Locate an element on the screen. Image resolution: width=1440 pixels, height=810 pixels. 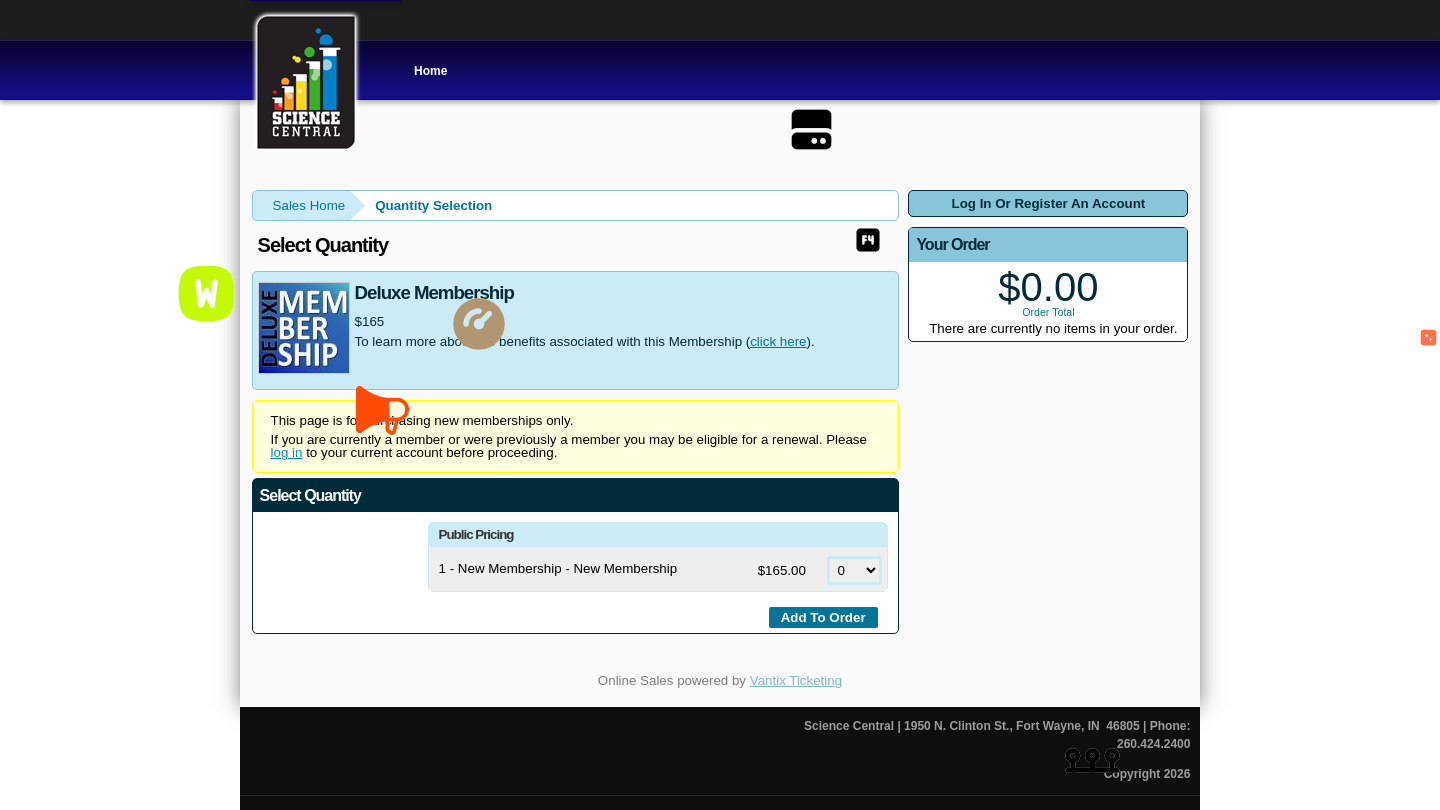
keyboard shortcut indicator for F4 function key is located at coordinates (868, 240).